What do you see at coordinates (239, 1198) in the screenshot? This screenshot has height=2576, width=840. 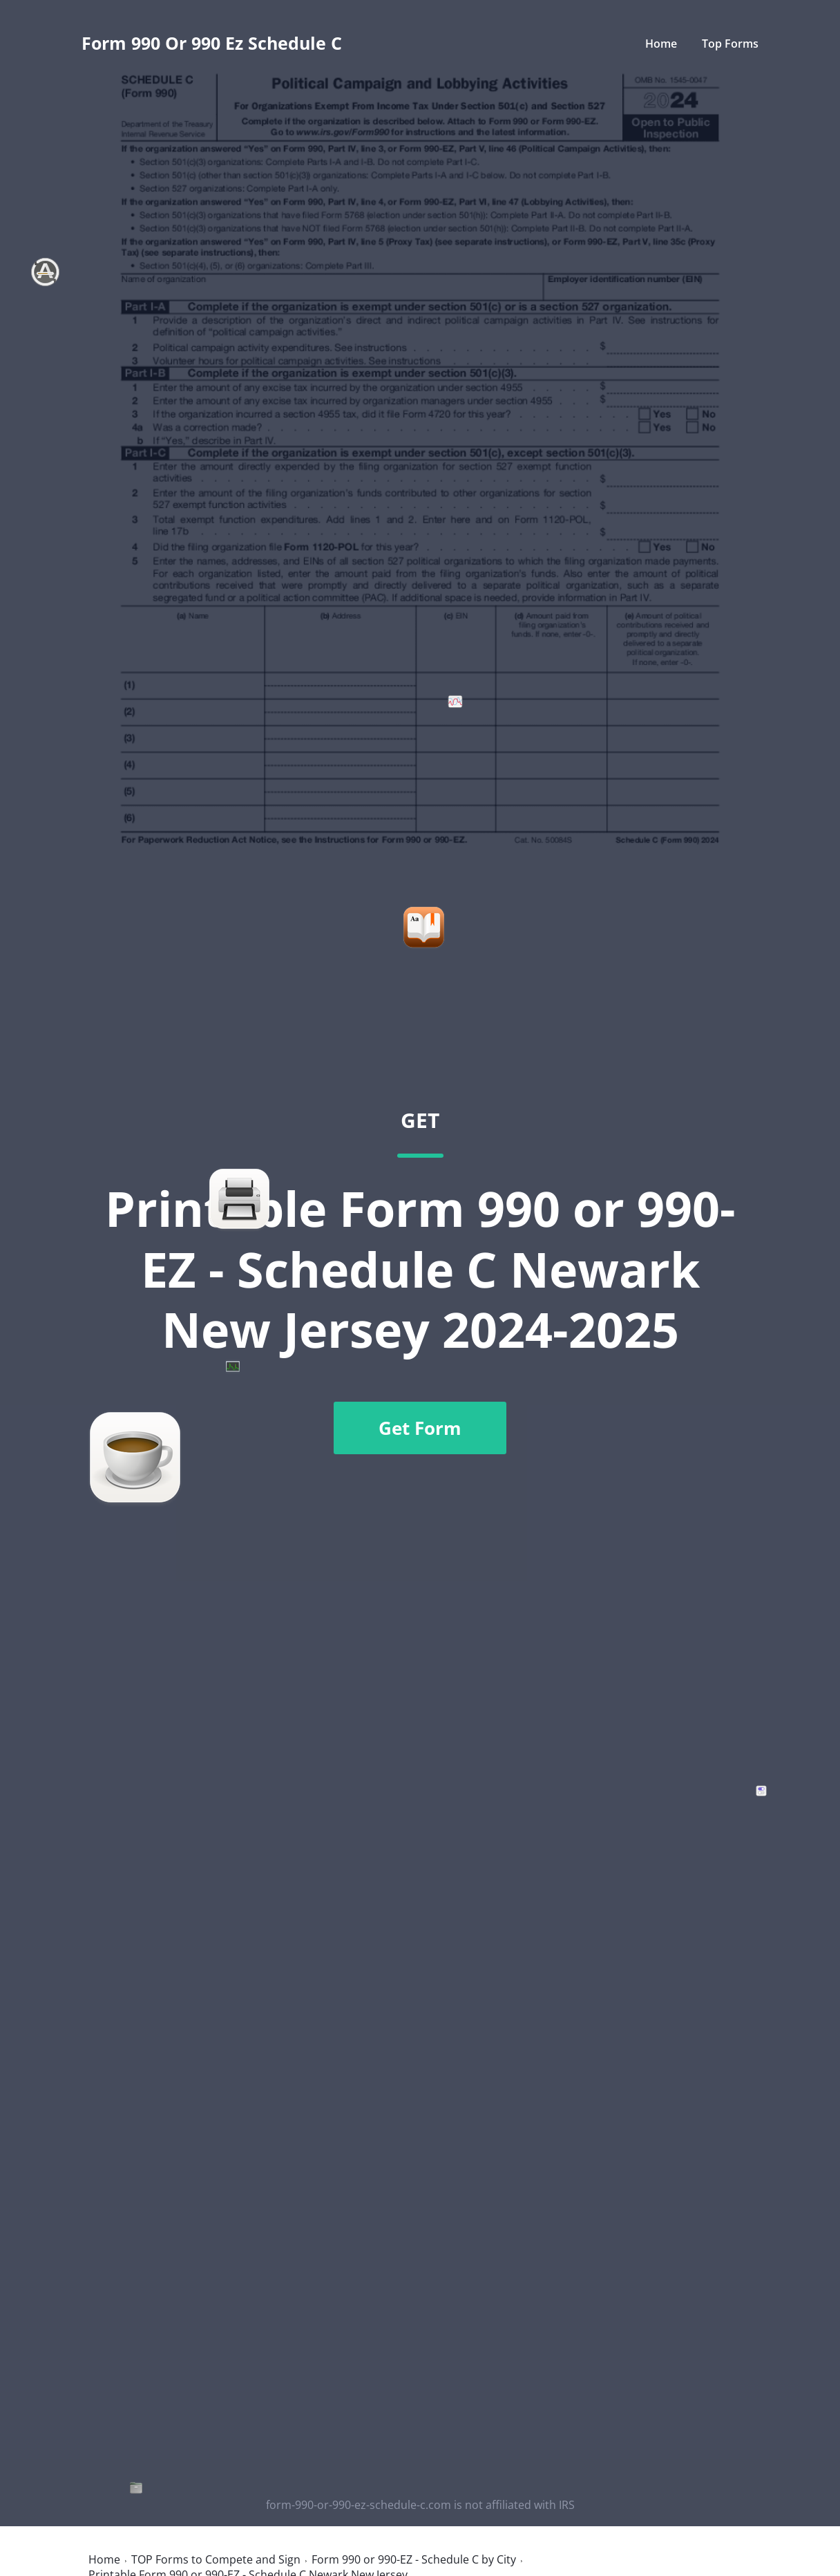 I see `open printer settings and preferences` at bounding box center [239, 1198].